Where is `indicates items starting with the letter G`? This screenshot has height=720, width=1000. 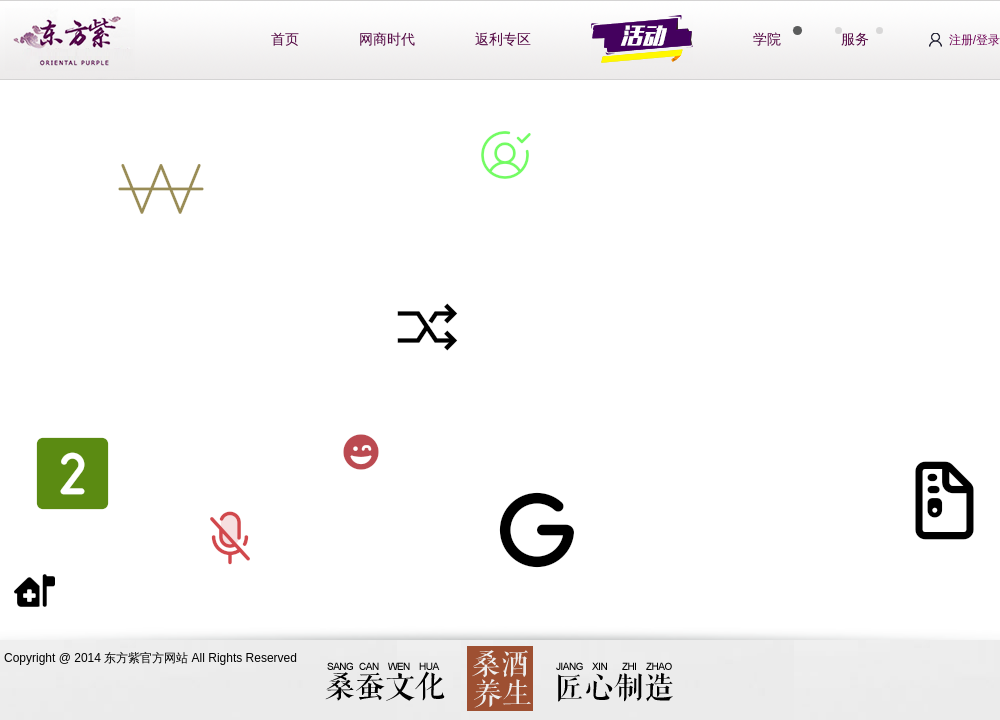
indicates items starting with the letter G is located at coordinates (537, 530).